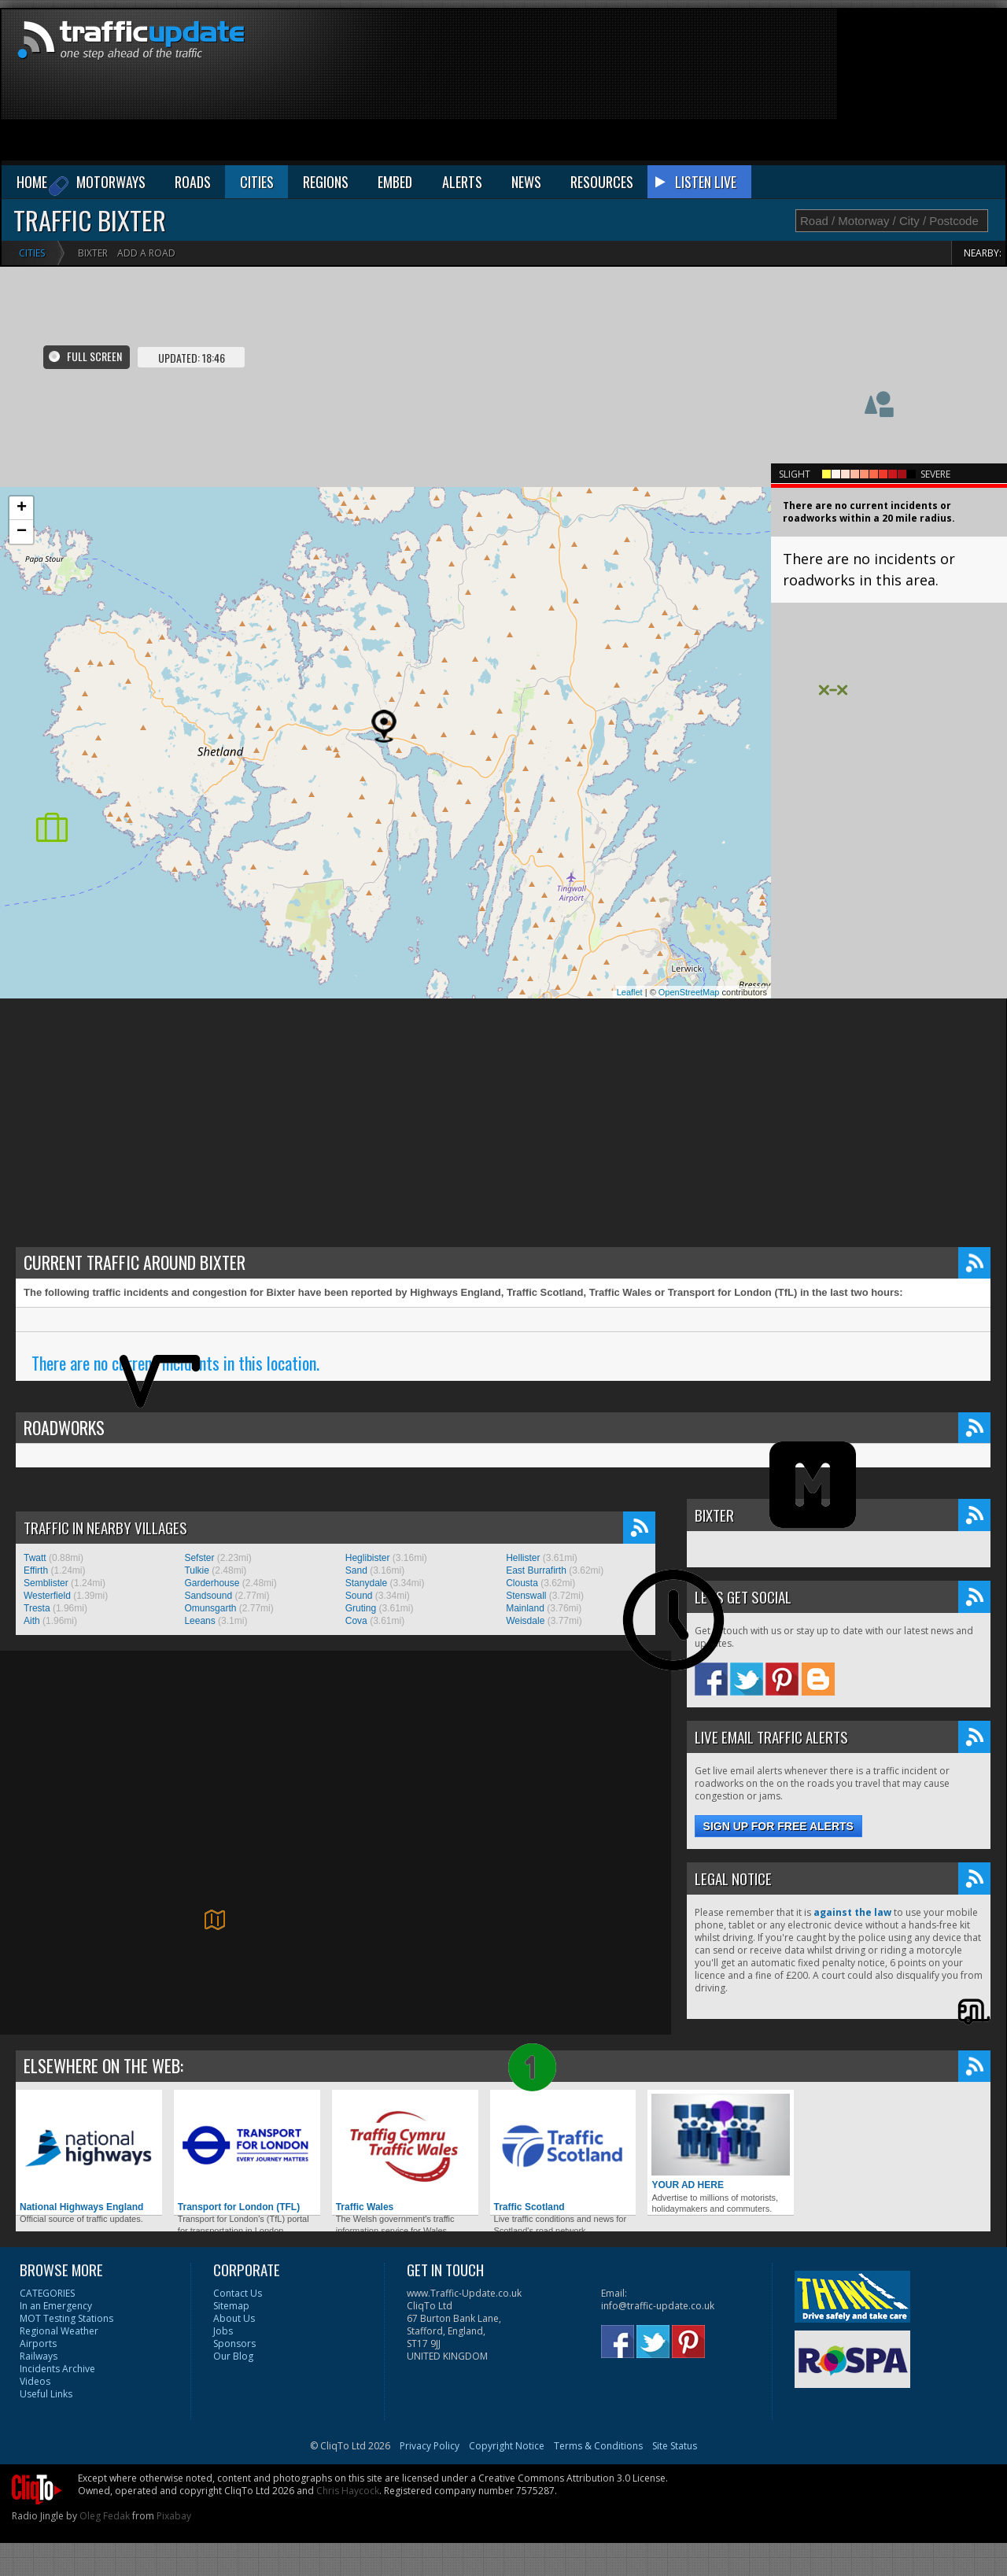 The image size is (1007, 2576). I want to click on view current time, so click(673, 1620).